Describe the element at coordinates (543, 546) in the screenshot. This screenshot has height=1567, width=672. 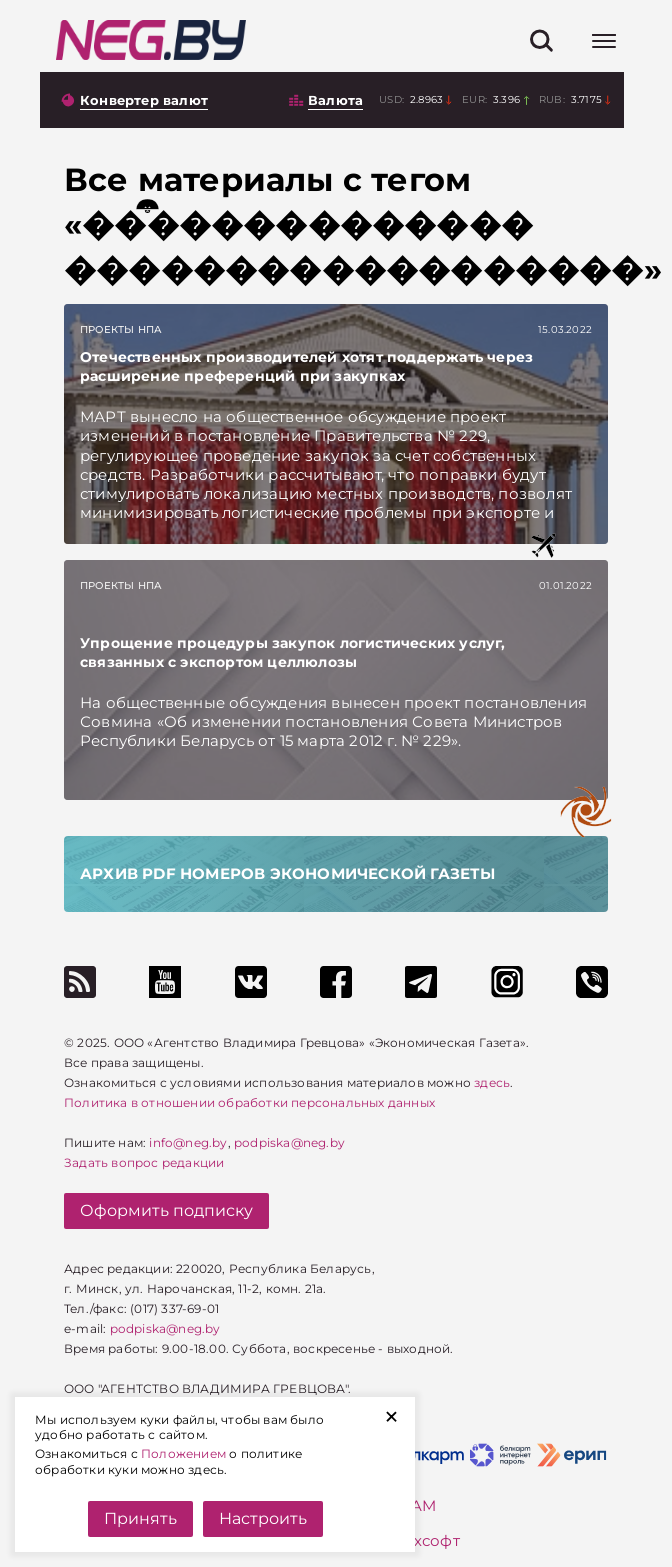
I see `access flight booking or travel options` at that location.